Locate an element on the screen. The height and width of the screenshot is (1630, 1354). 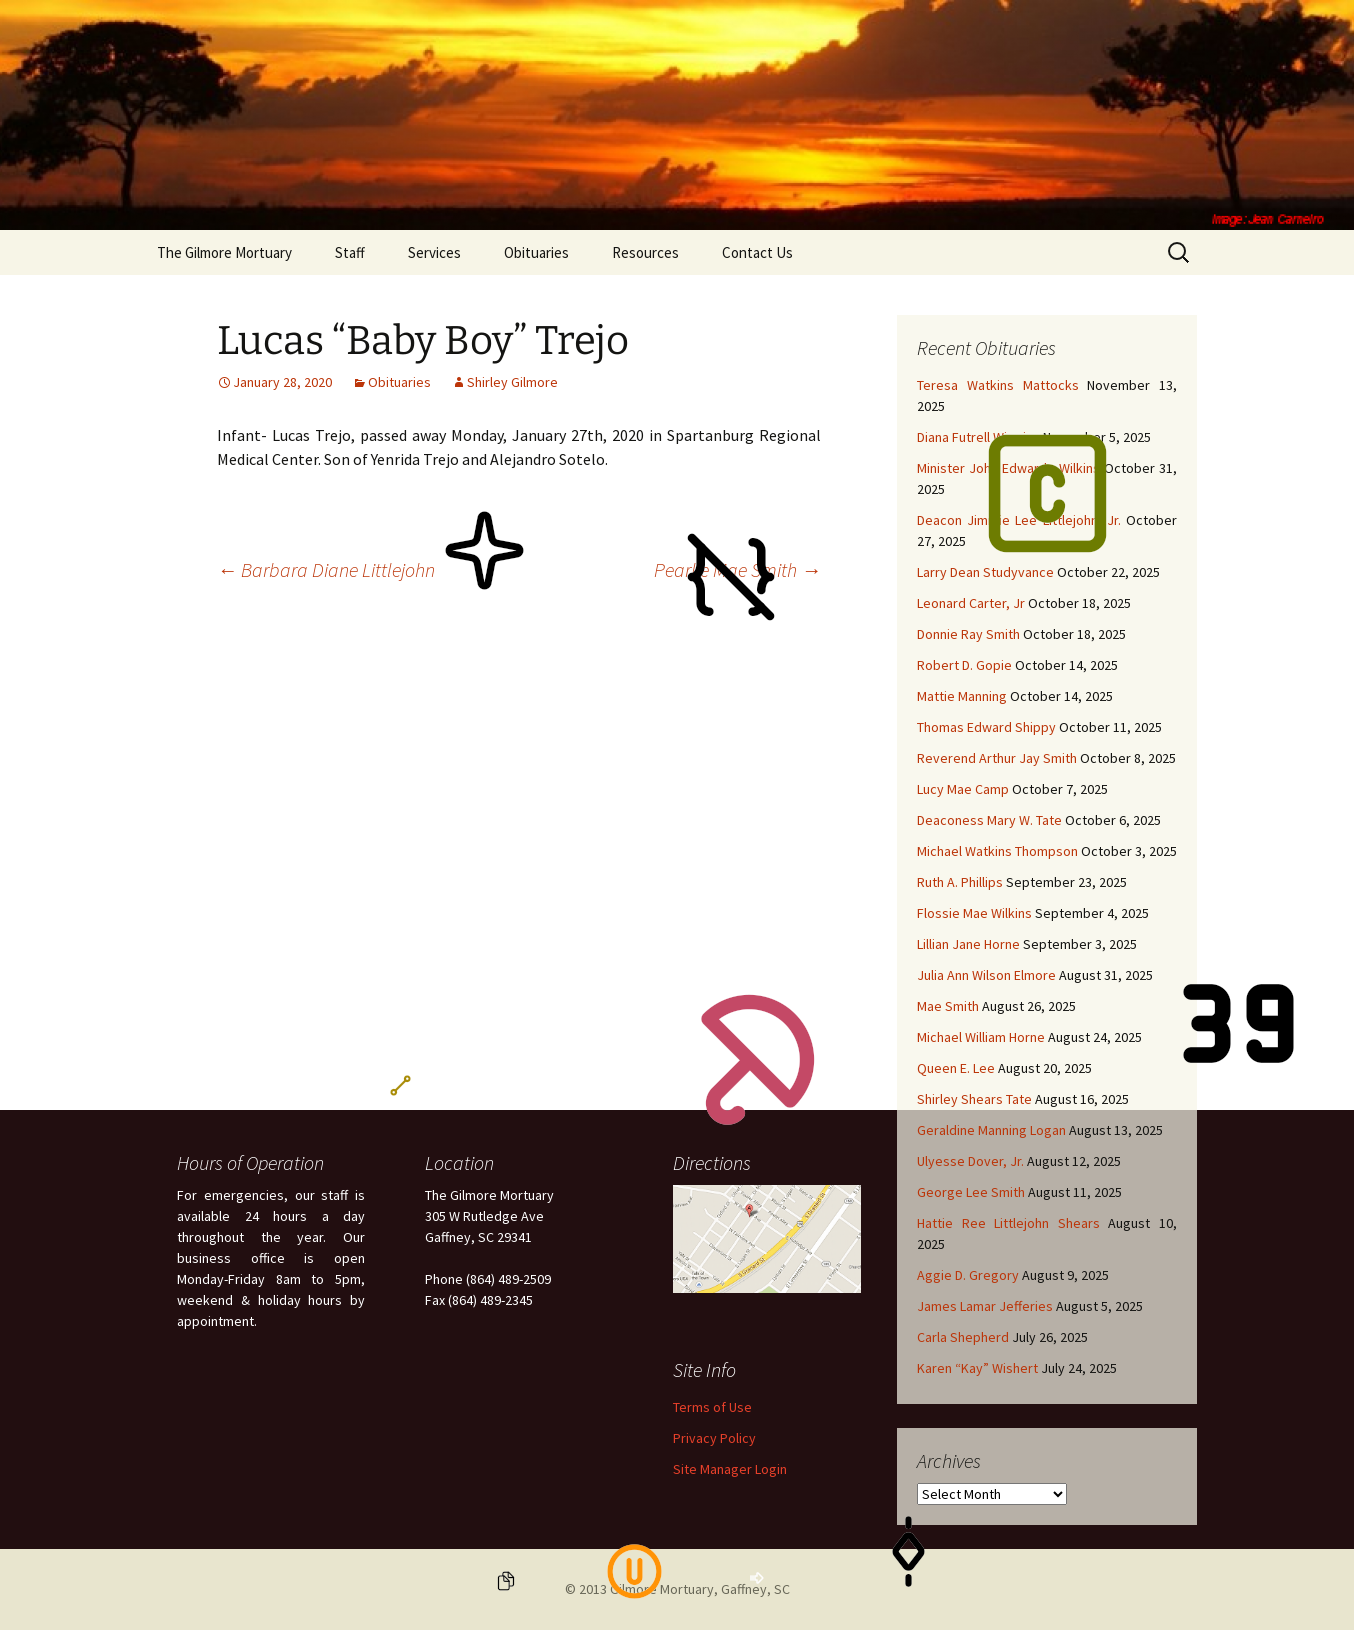
disable code formatting or syntax highlighting is located at coordinates (731, 577).